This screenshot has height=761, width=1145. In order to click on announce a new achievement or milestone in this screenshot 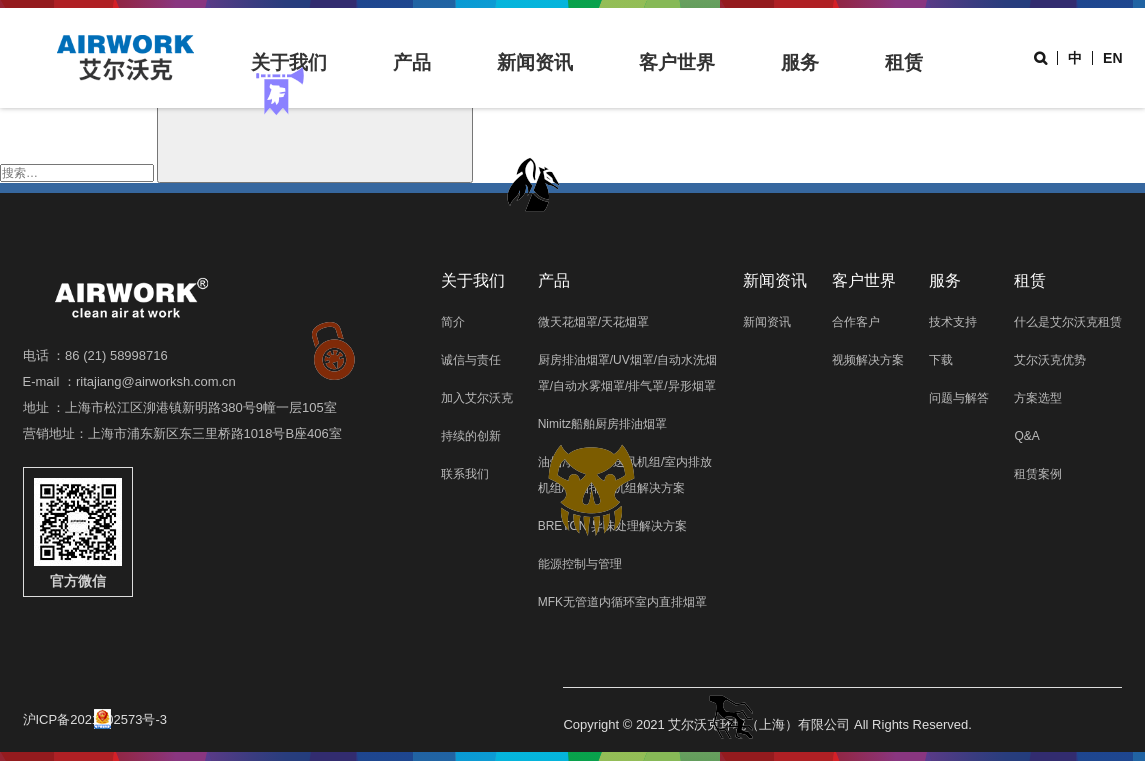, I will do `click(280, 91)`.